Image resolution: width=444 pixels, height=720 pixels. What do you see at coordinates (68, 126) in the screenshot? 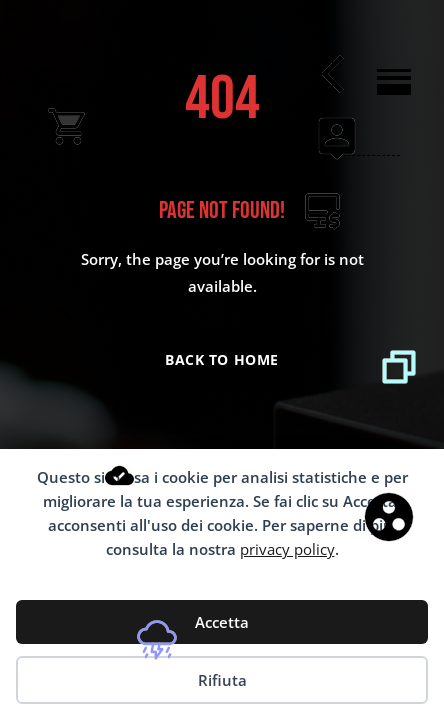
I see `access grocery shopping list or cart` at bounding box center [68, 126].